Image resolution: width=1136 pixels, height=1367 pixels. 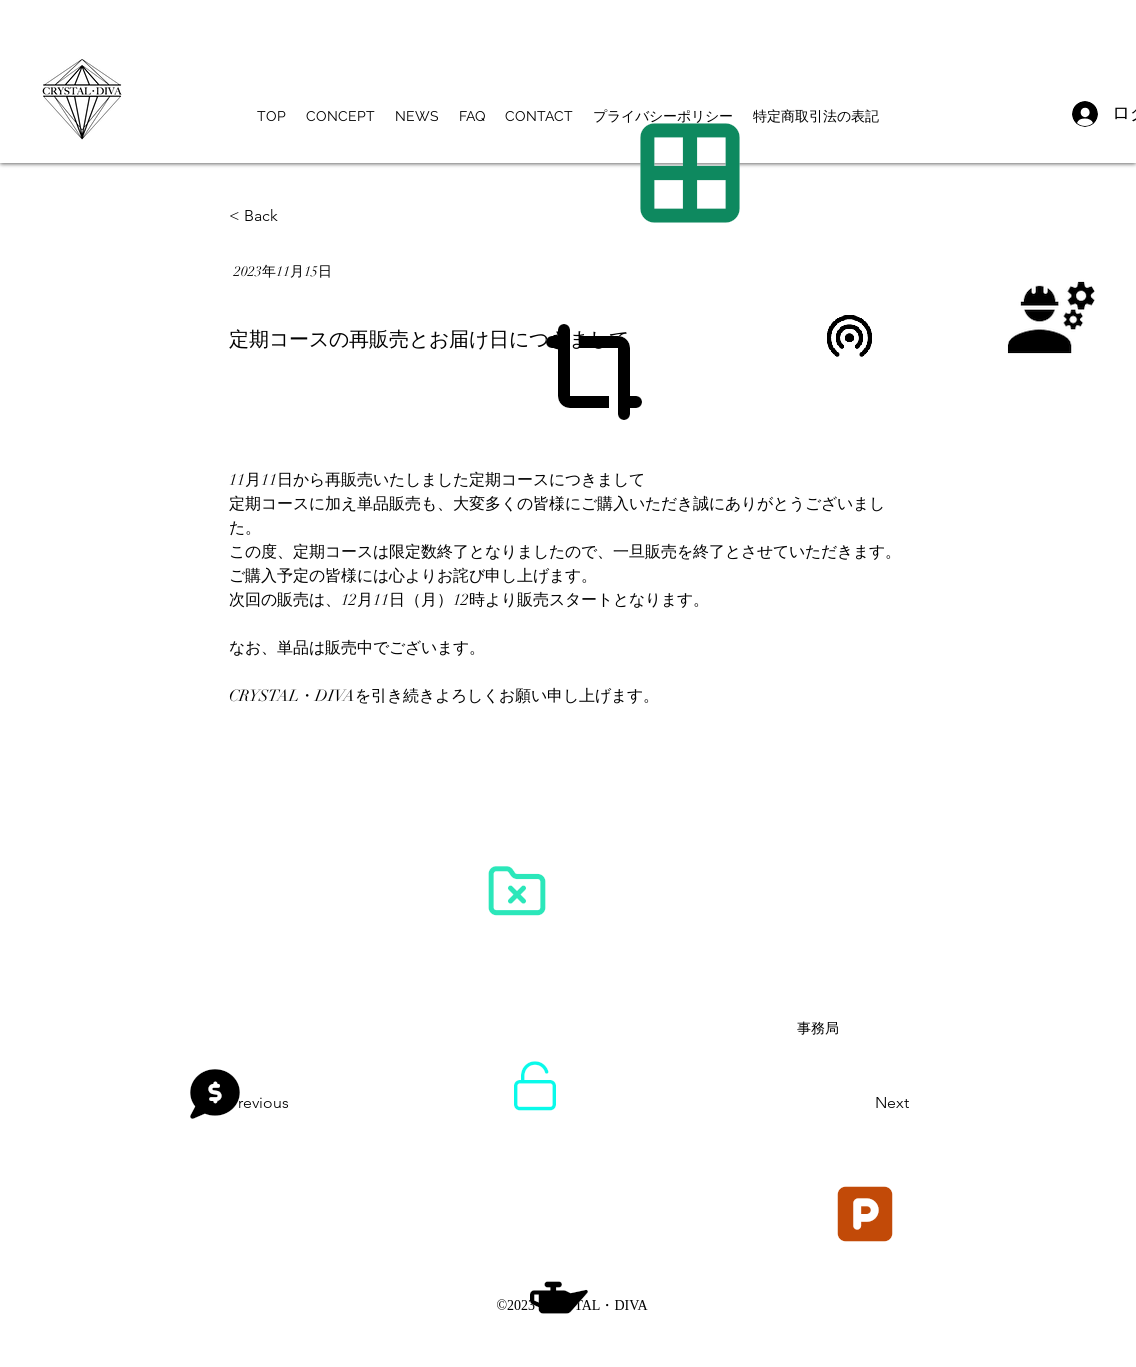 What do you see at coordinates (690, 173) in the screenshot?
I see `switch to grid view` at bounding box center [690, 173].